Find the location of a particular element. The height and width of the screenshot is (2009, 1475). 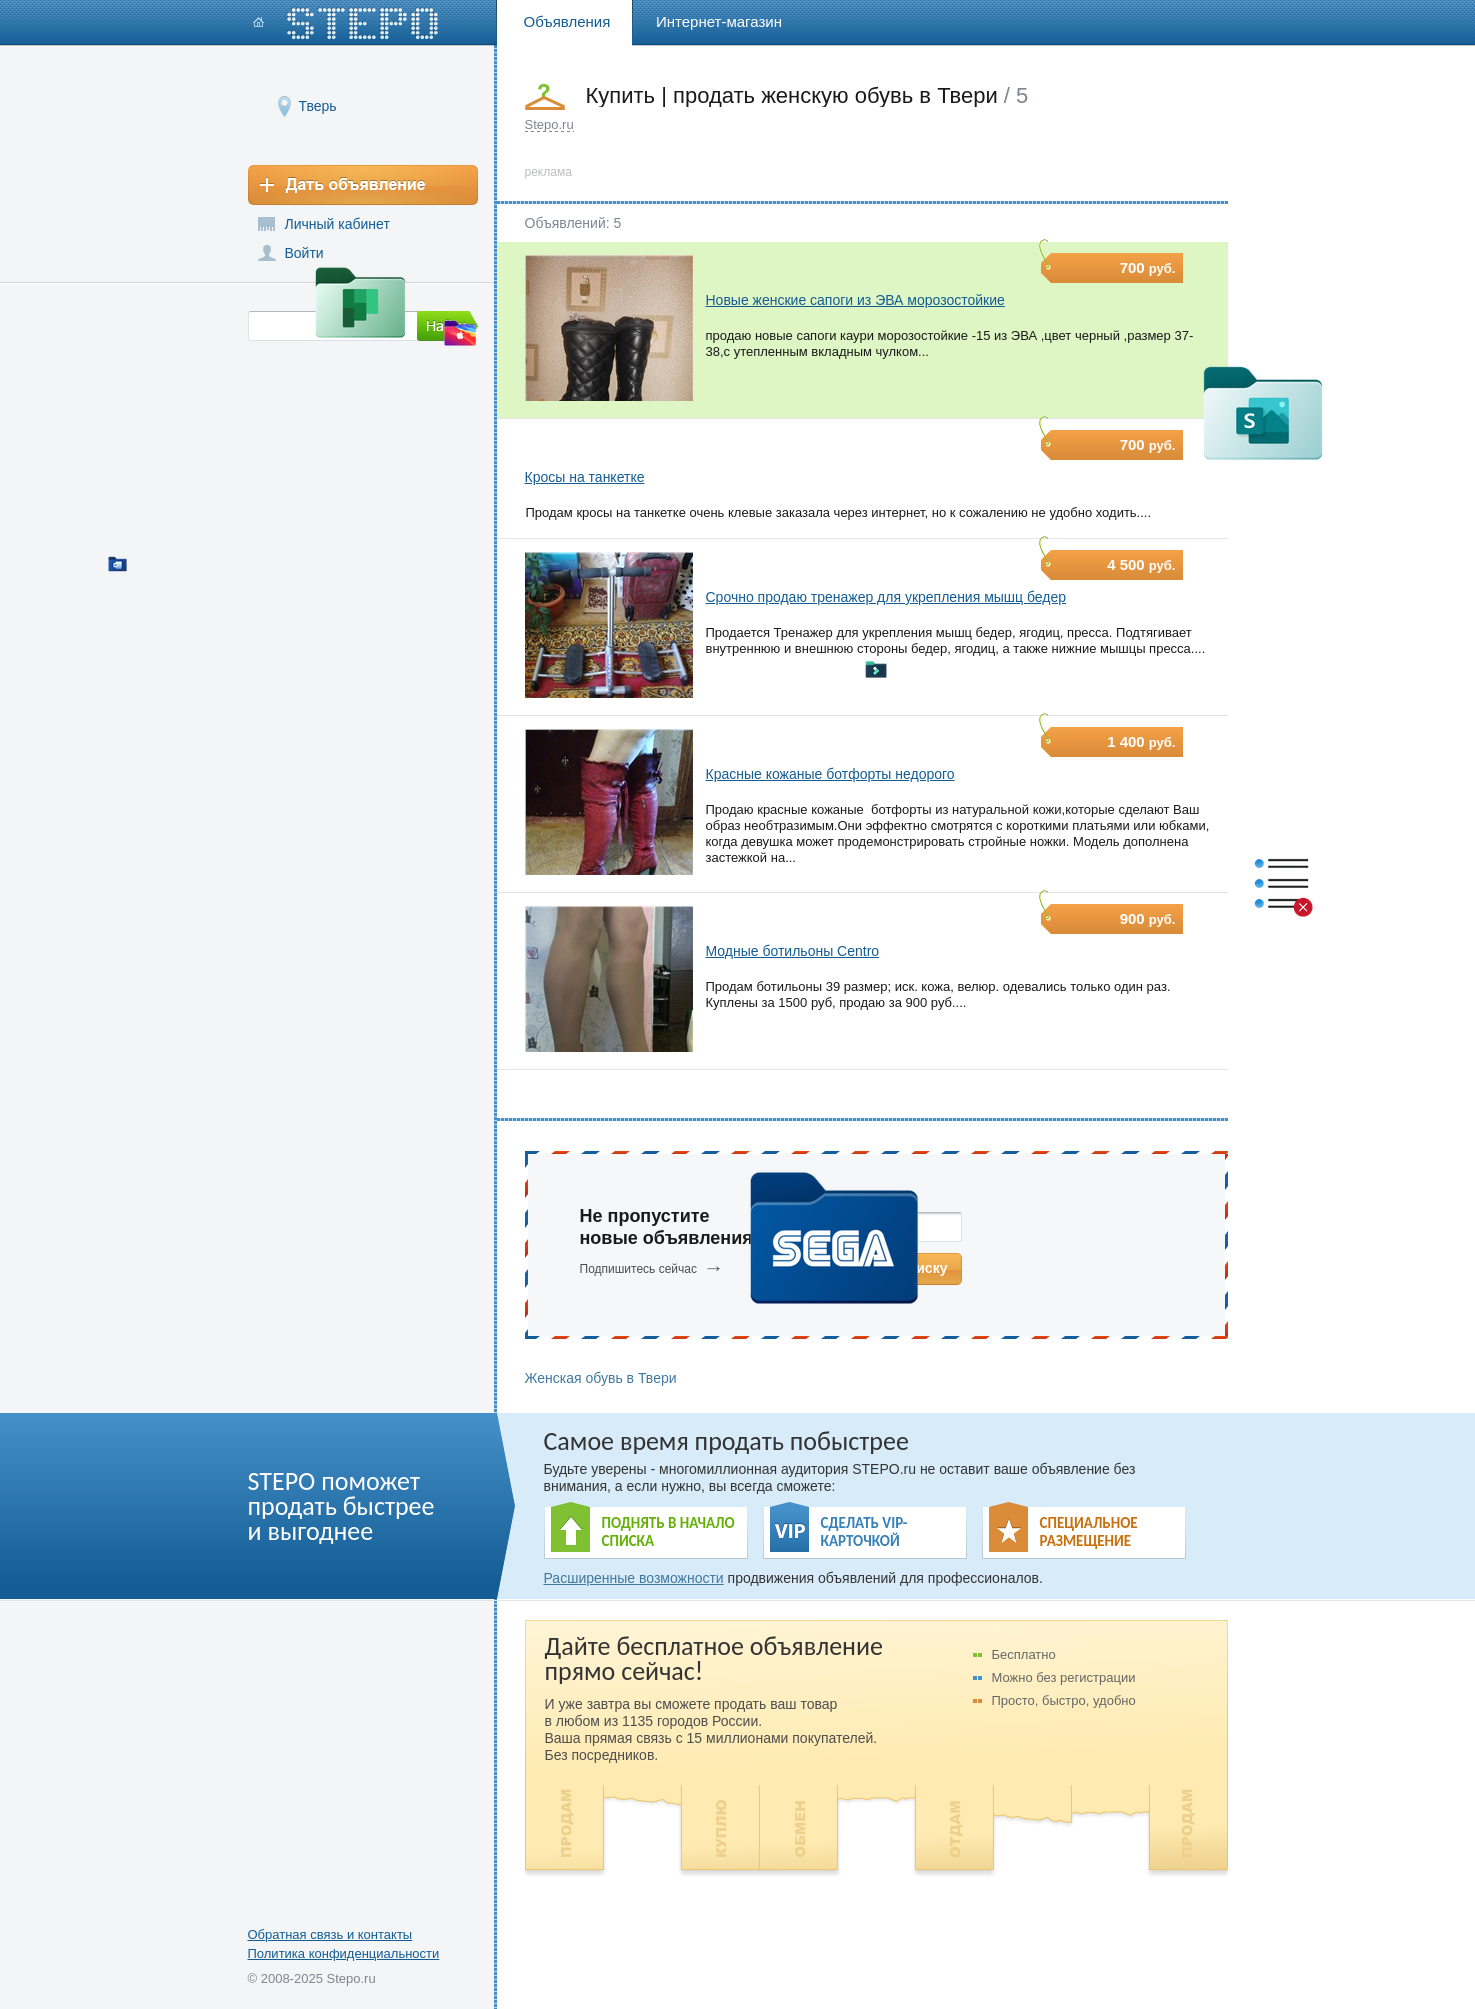

open microsoft planner files folder is located at coordinates (360, 305).